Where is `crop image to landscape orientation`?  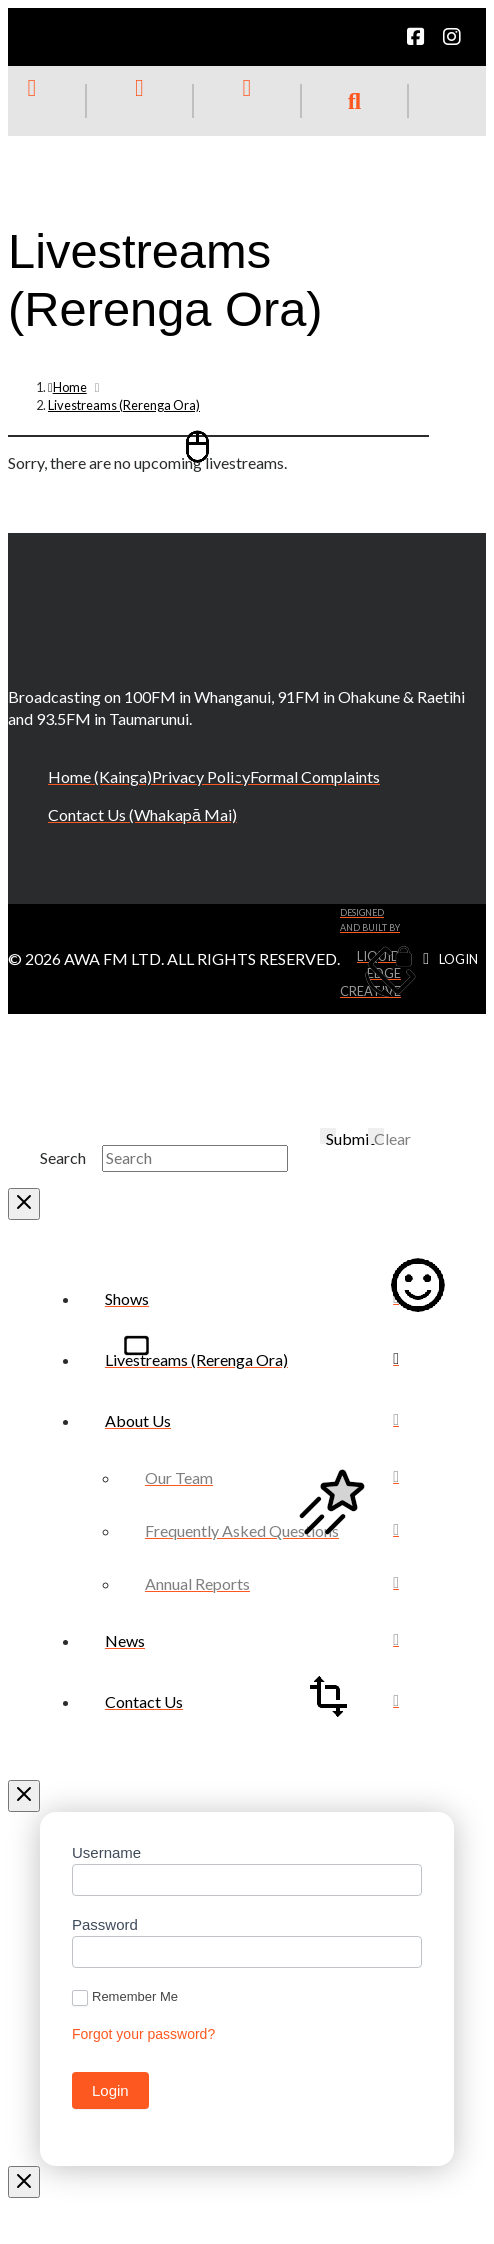
crop image to landscape orientation is located at coordinates (136, 1345).